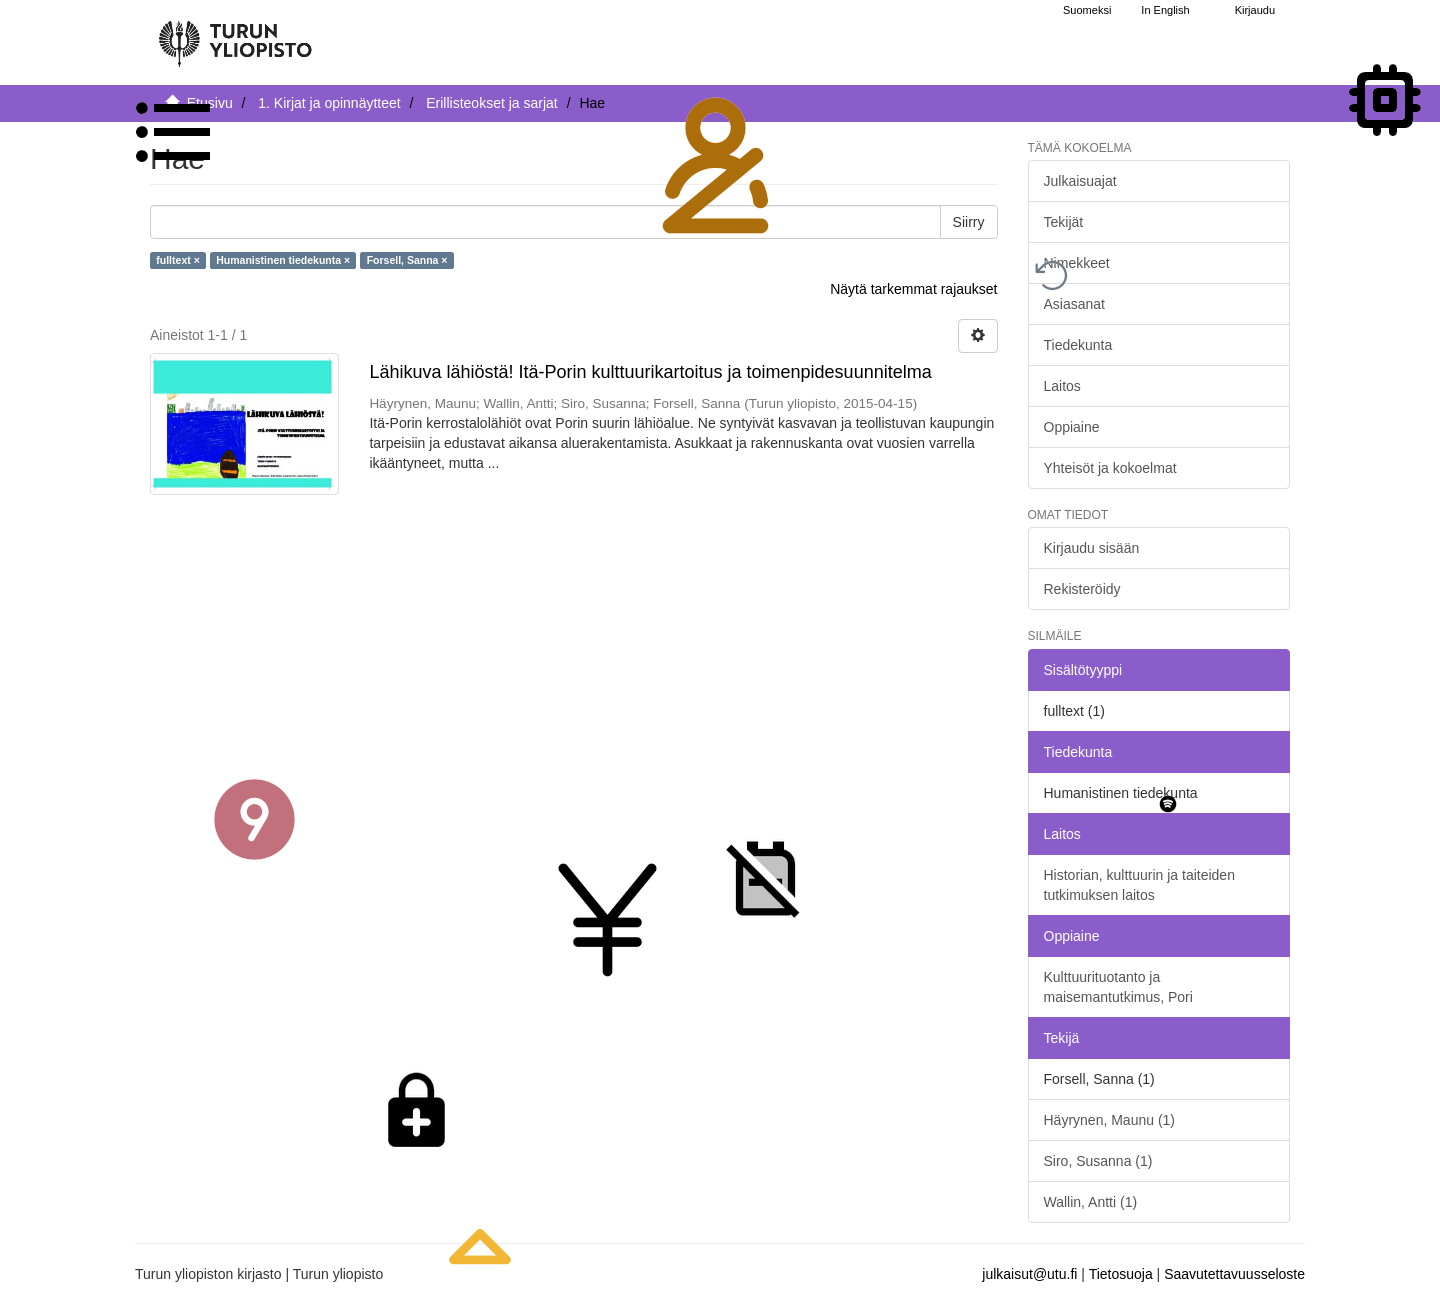  Describe the element at coordinates (480, 1251) in the screenshot. I see `collapse an expanded section` at that location.